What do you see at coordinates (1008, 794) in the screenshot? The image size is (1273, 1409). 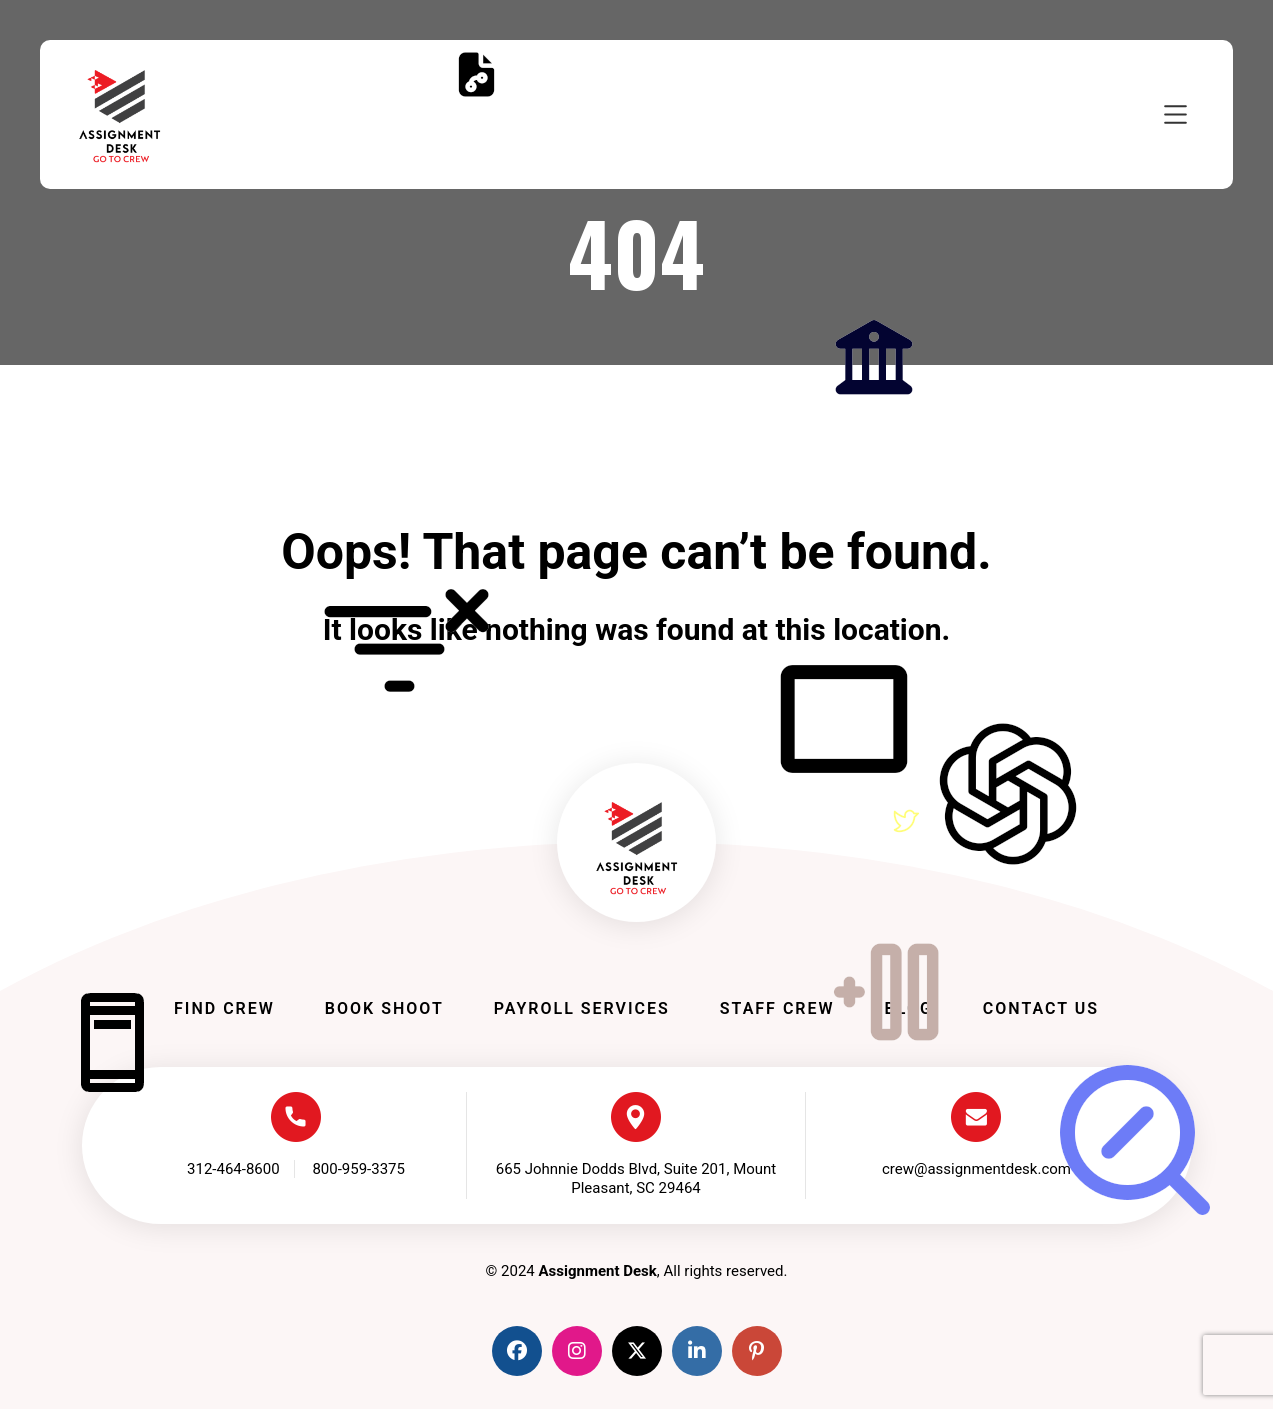 I see `open OpenAI or ChatGPT app` at bounding box center [1008, 794].